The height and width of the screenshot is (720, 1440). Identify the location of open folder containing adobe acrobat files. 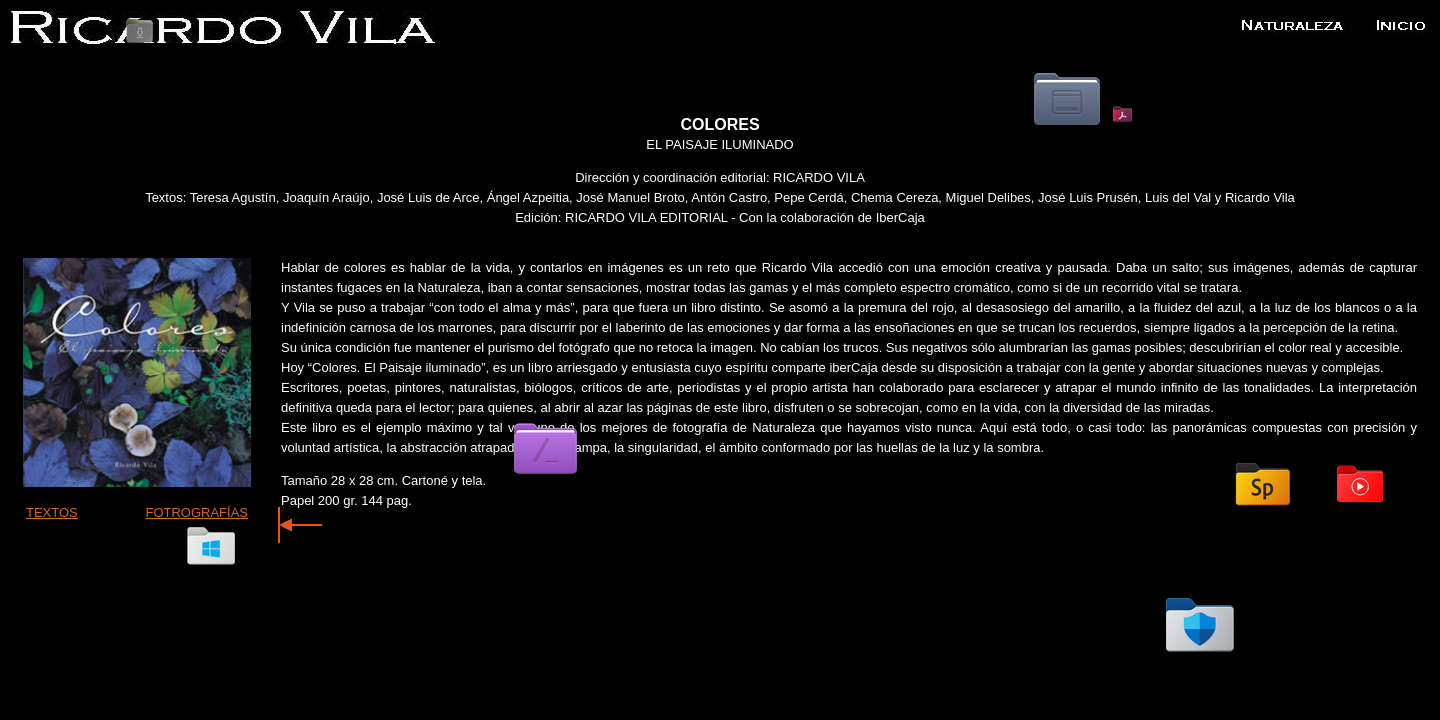
(1122, 114).